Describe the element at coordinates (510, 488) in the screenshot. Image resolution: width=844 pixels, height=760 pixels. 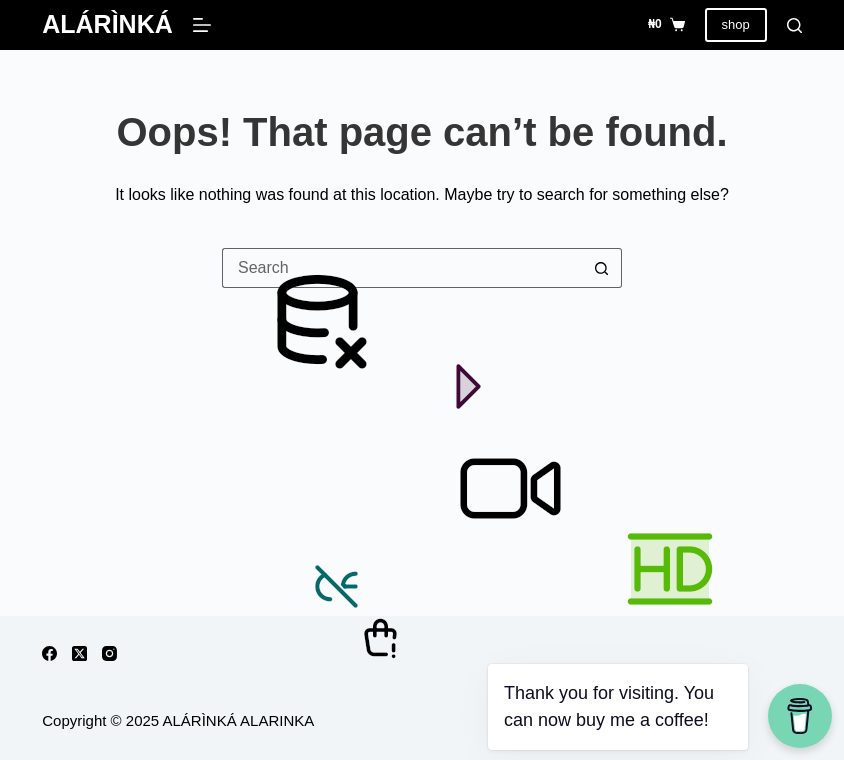
I see `start a video call` at that location.